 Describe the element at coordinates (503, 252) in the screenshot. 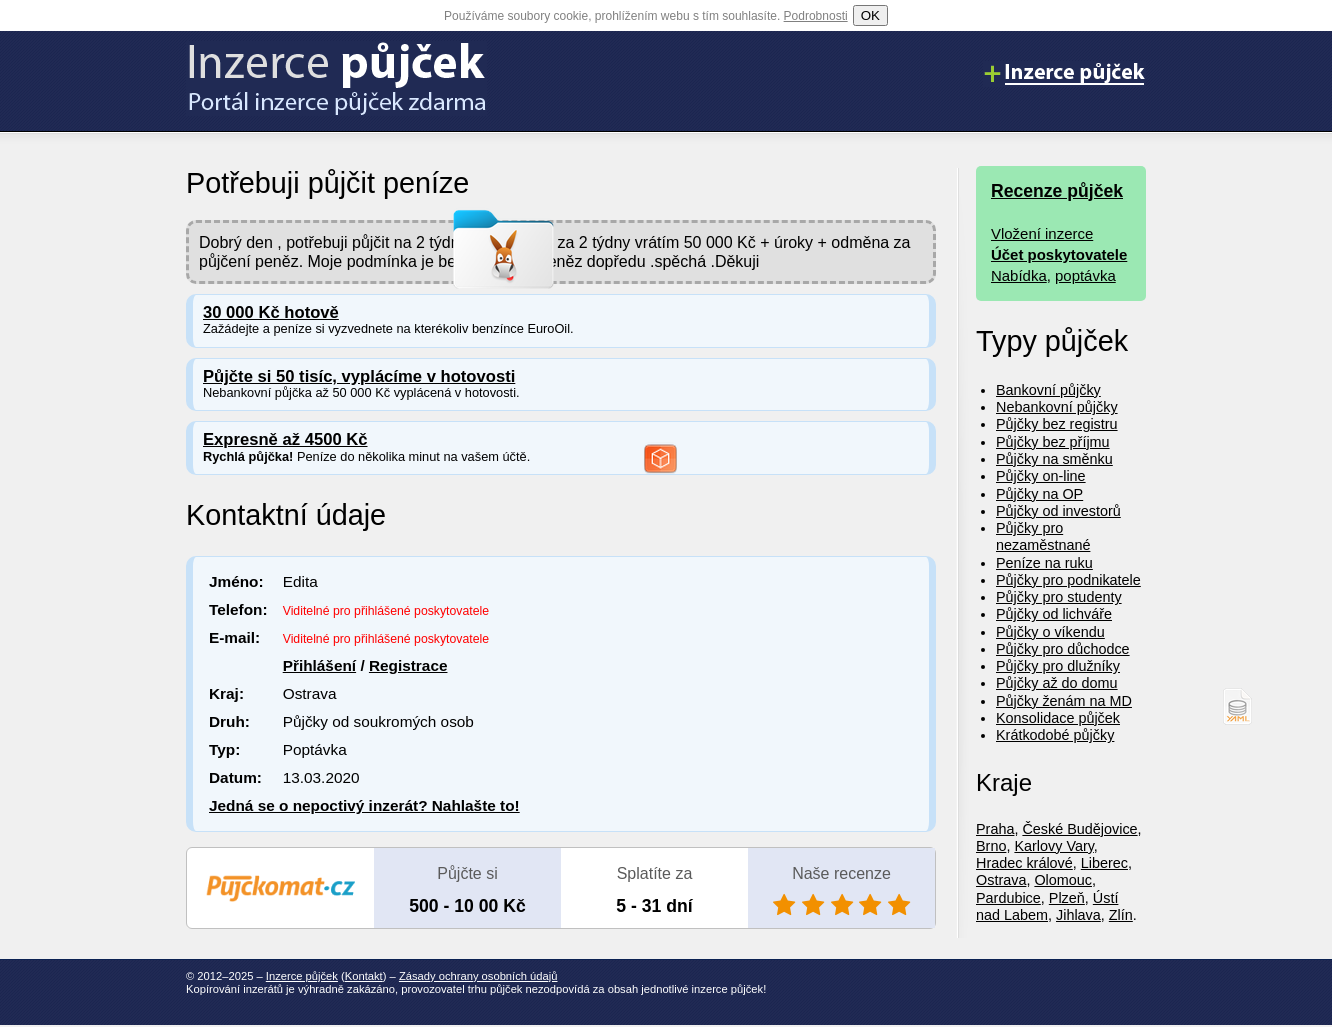

I see `open eMule downloads folder` at that location.